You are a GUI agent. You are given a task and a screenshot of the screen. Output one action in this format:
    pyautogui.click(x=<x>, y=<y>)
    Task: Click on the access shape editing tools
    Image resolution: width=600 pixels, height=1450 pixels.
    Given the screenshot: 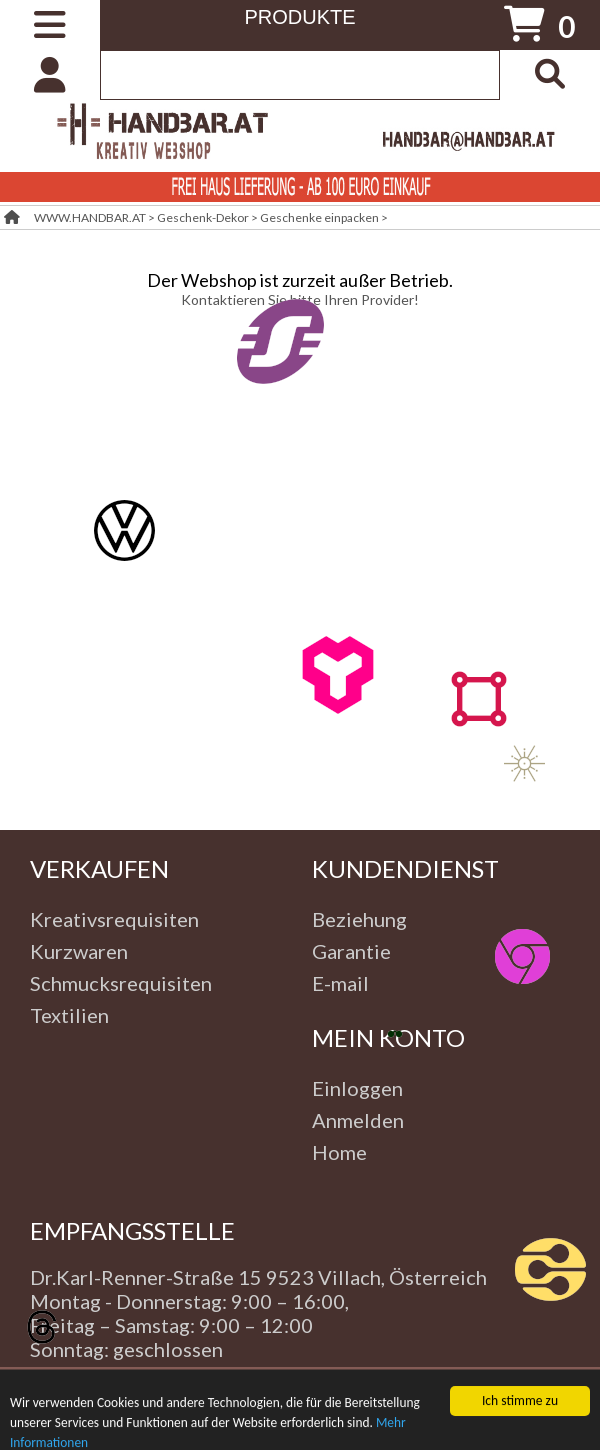 What is the action you would take?
    pyautogui.click(x=479, y=699)
    